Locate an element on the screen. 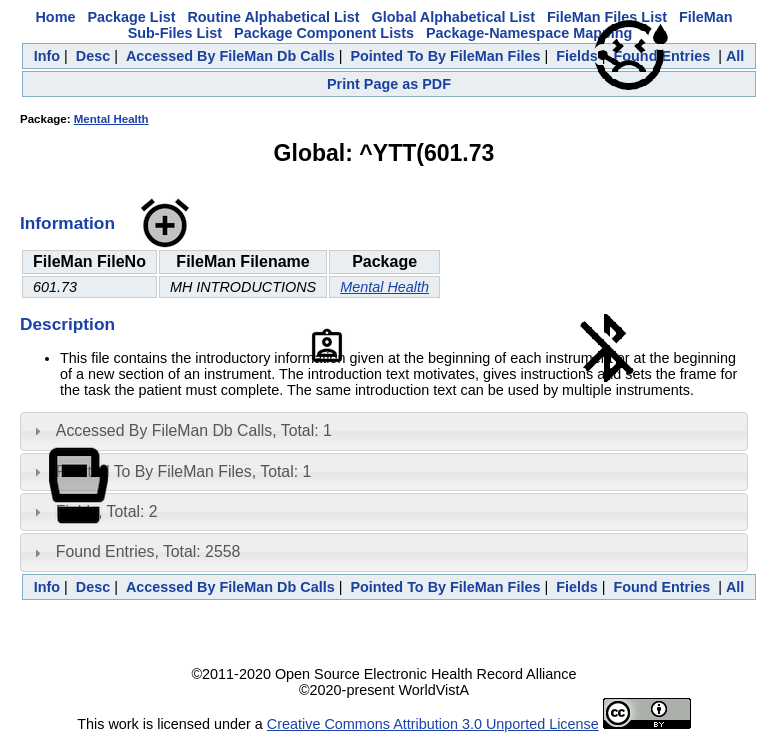 The image size is (768, 740). view assigned user profile is located at coordinates (327, 347).